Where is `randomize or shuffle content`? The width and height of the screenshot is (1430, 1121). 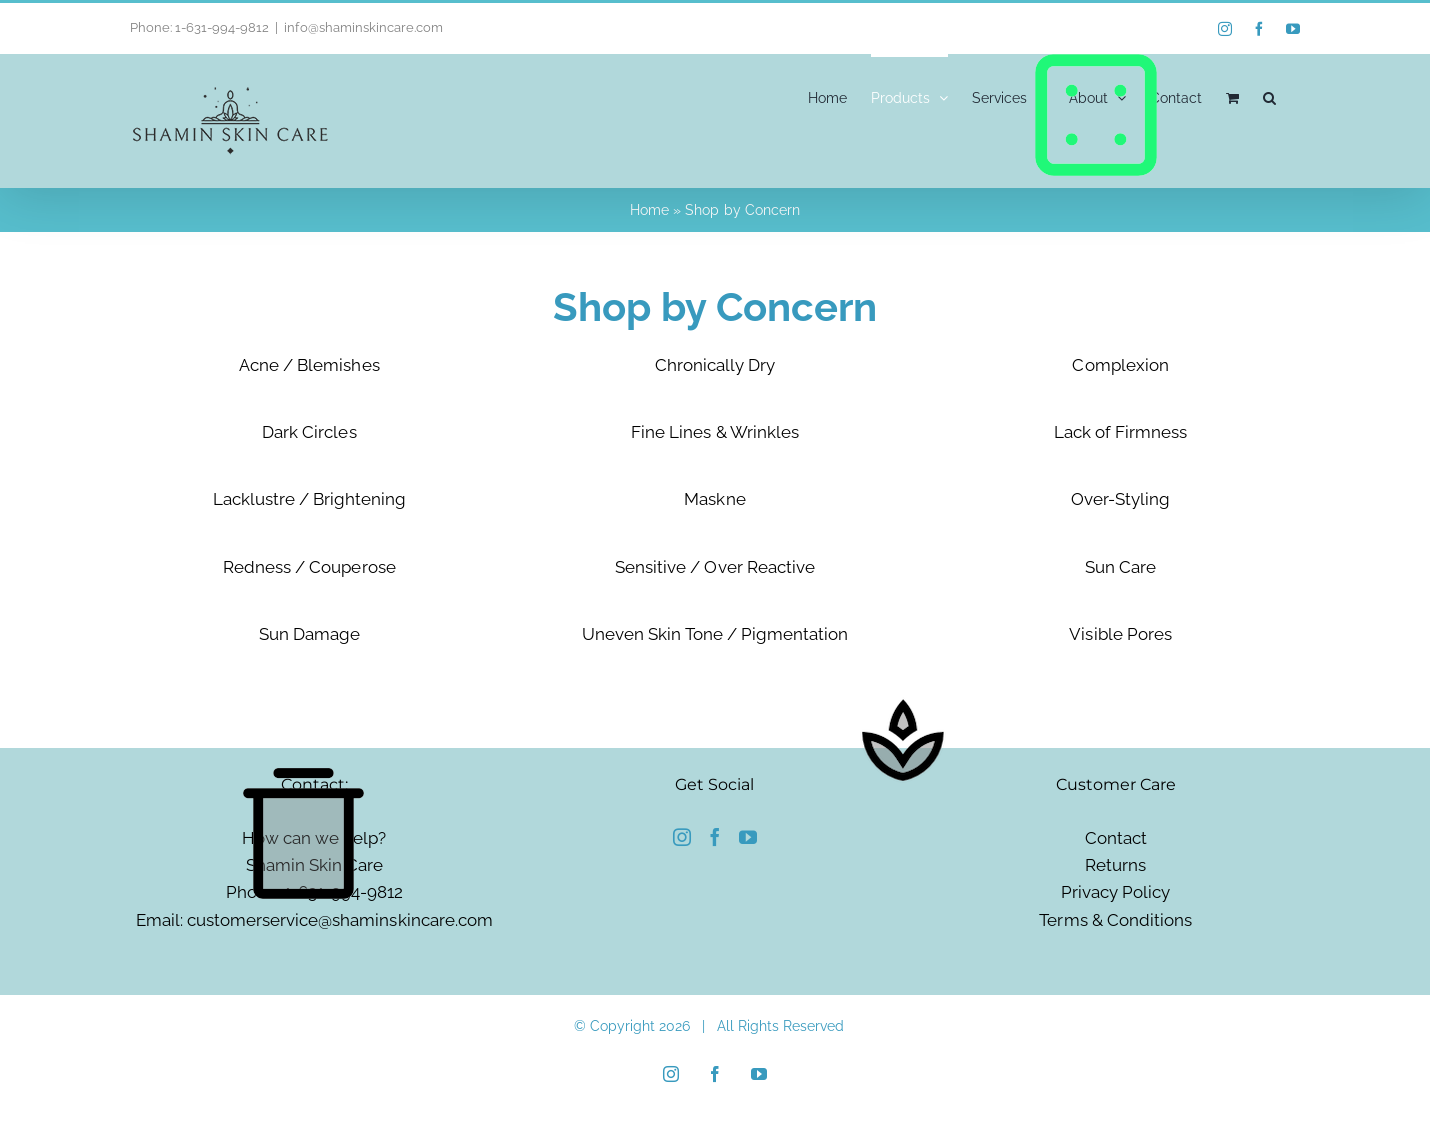
randomize or shuffle content is located at coordinates (1096, 115).